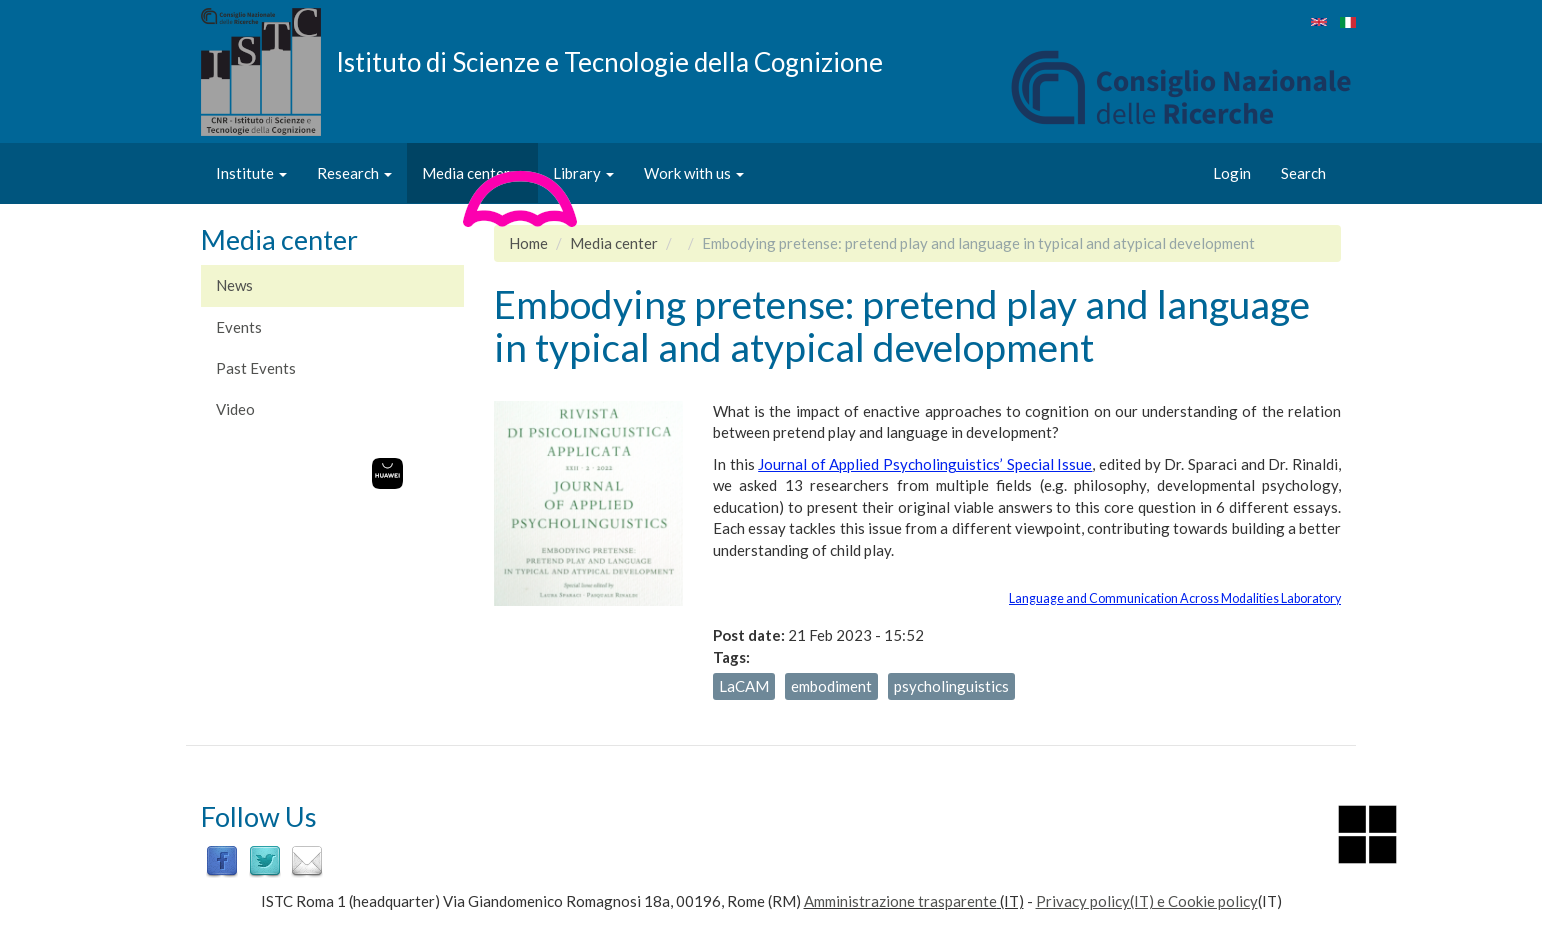  I want to click on sign in with microsoft account, so click(1367, 834).